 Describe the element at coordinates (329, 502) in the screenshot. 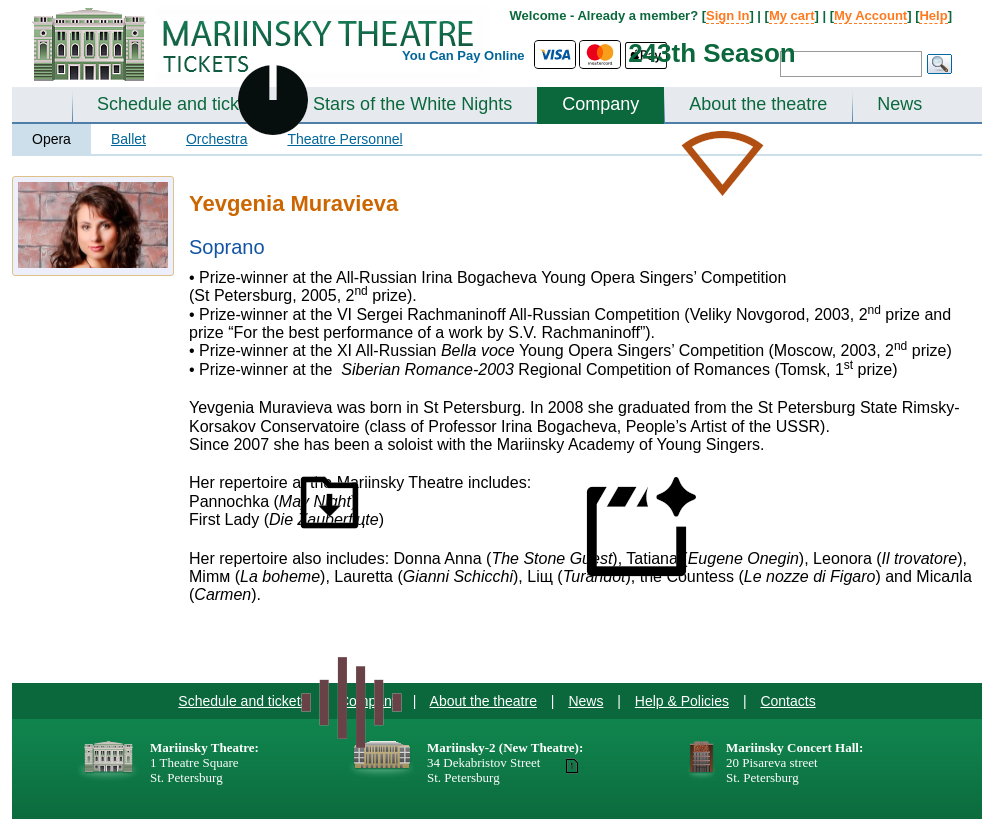

I see `download folder contents` at that location.